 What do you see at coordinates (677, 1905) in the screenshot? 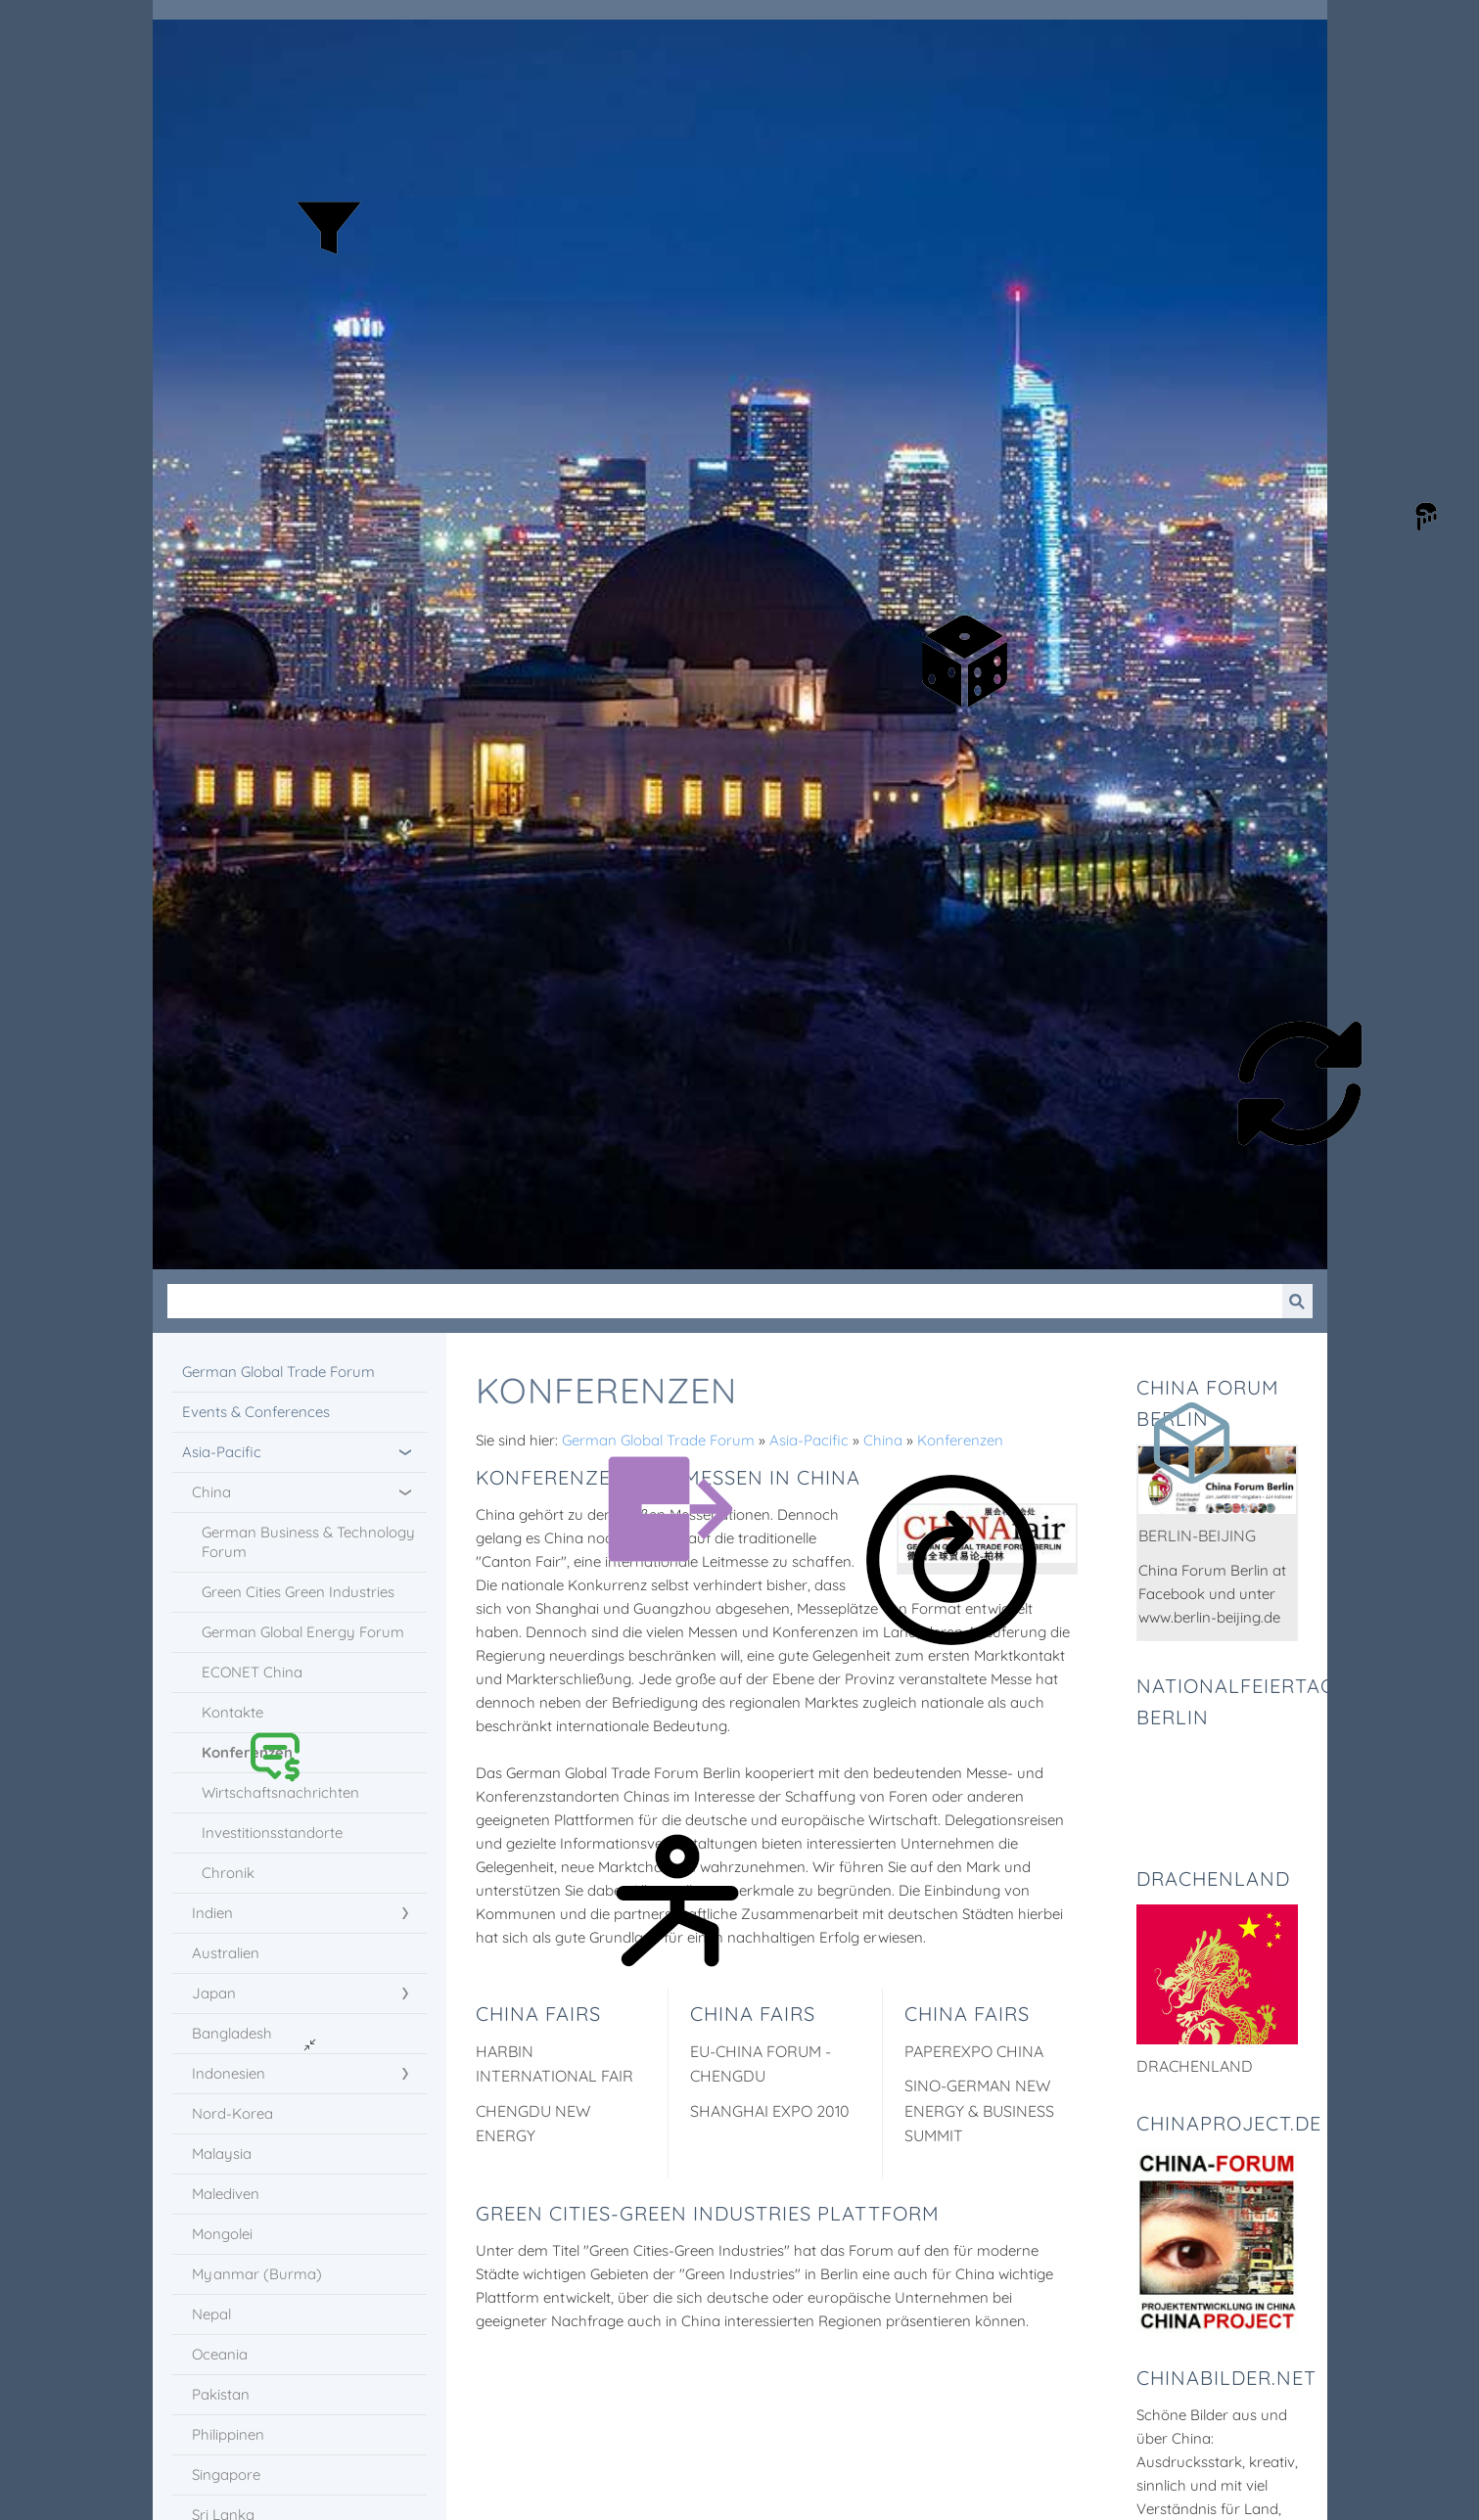
I see `access tai chi or meditation exercises` at bounding box center [677, 1905].